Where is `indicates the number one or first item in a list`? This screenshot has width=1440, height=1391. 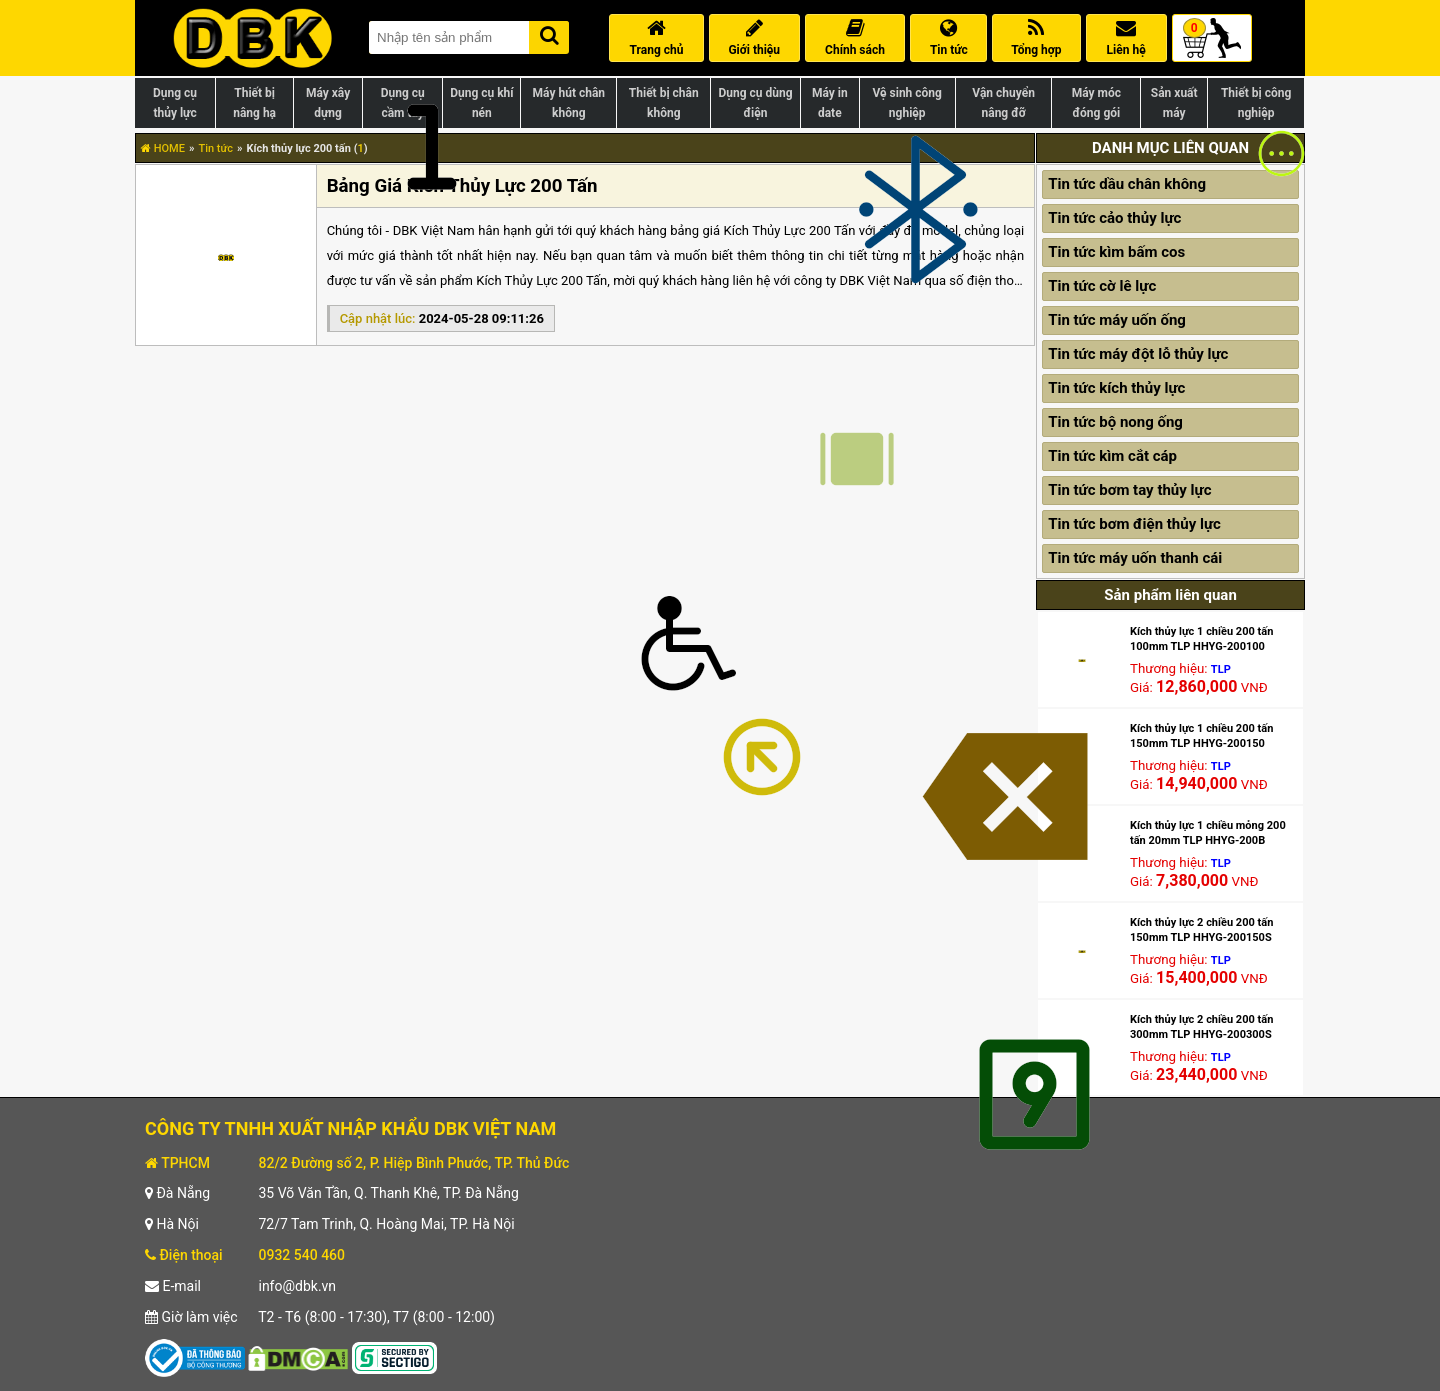
indicates the number one or first item in a list is located at coordinates (432, 147).